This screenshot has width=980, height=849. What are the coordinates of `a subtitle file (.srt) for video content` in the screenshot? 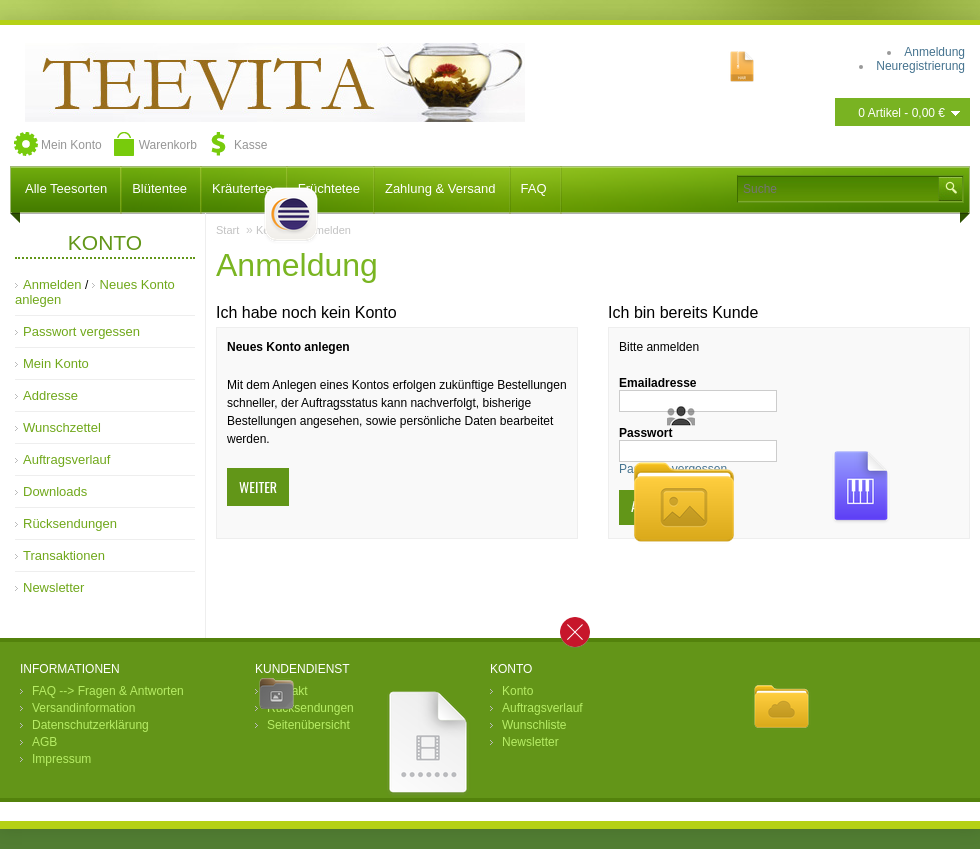 It's located at (428, 744).